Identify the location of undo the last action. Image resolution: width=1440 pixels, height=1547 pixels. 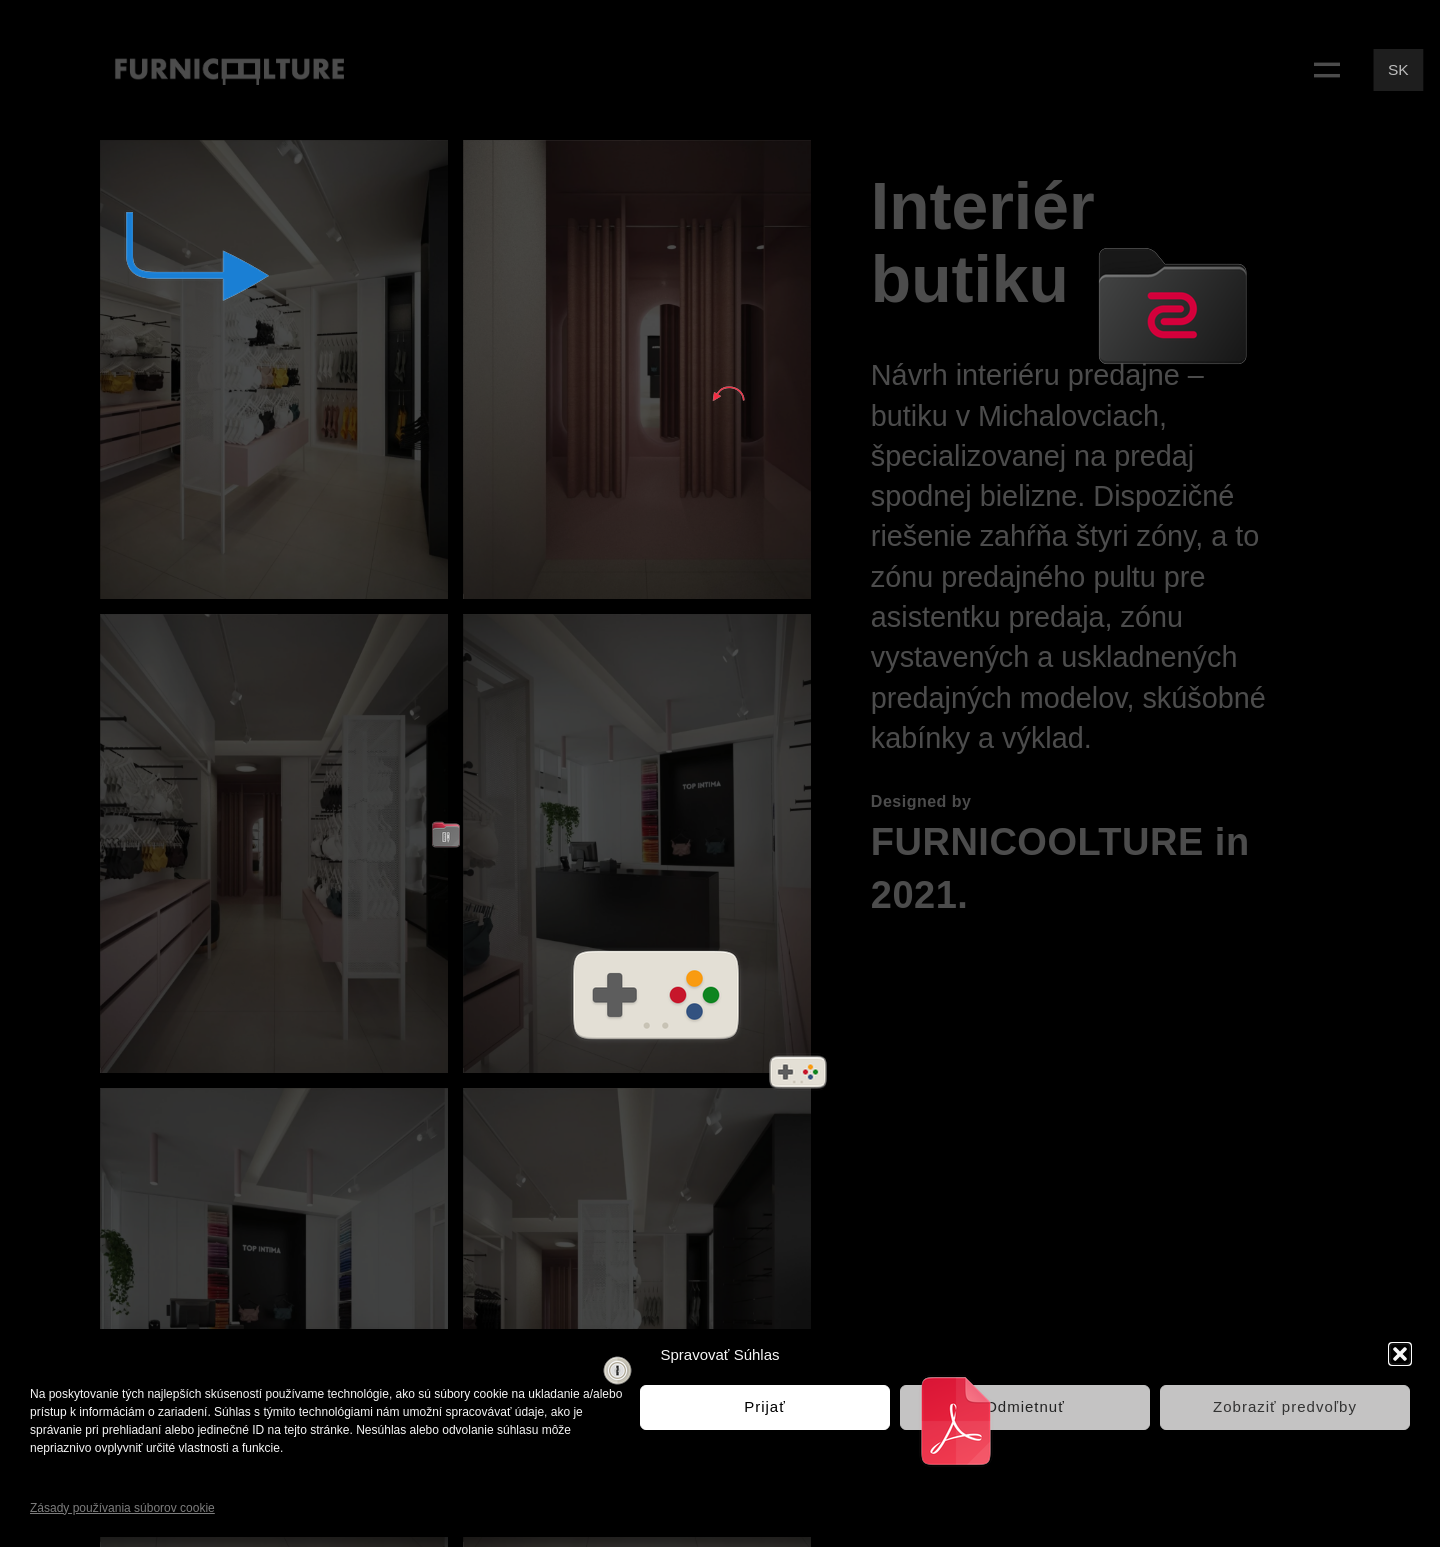
(728, 393).